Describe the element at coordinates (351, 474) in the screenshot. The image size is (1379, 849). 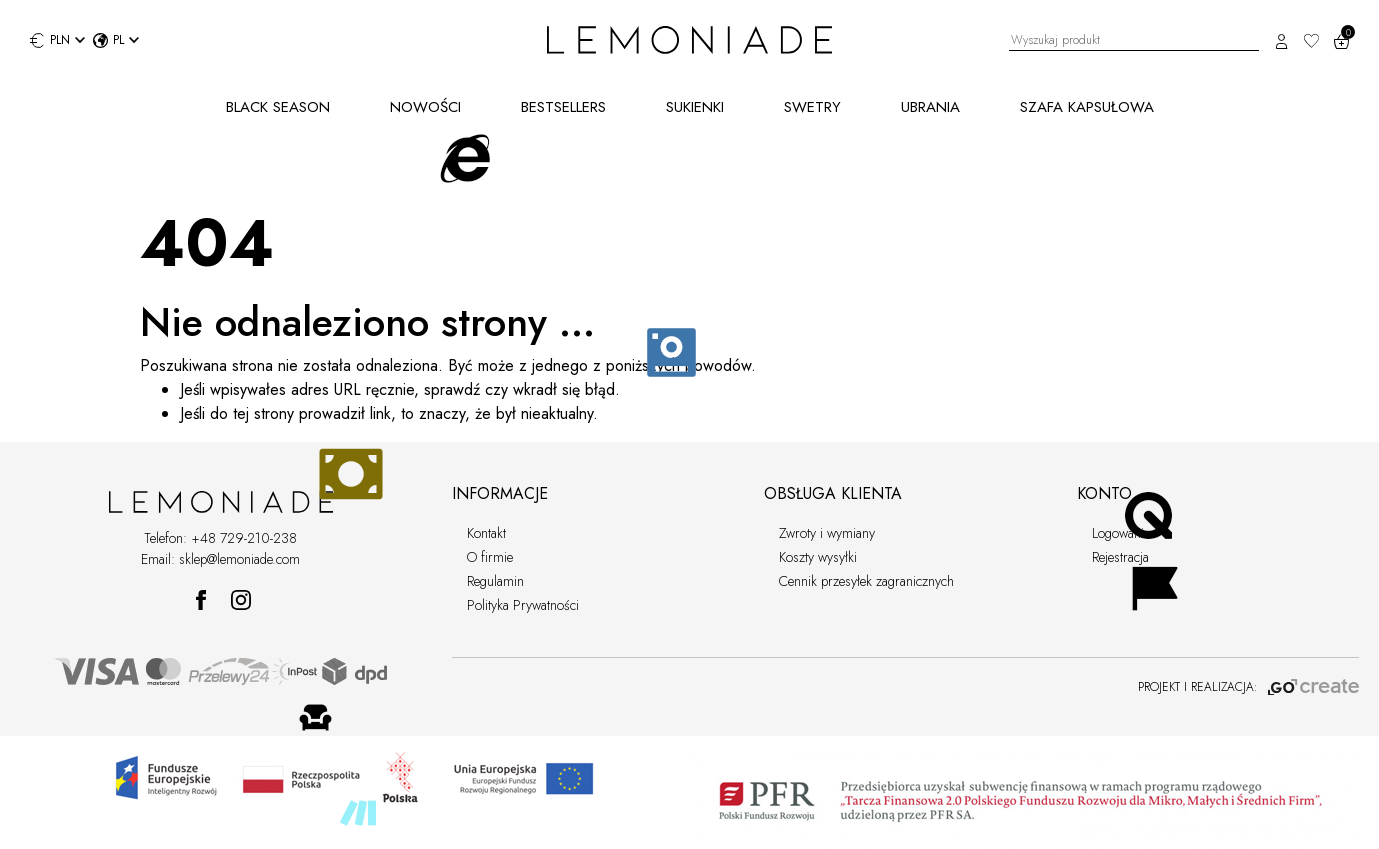
I see `view cash or currency balance` at that location.